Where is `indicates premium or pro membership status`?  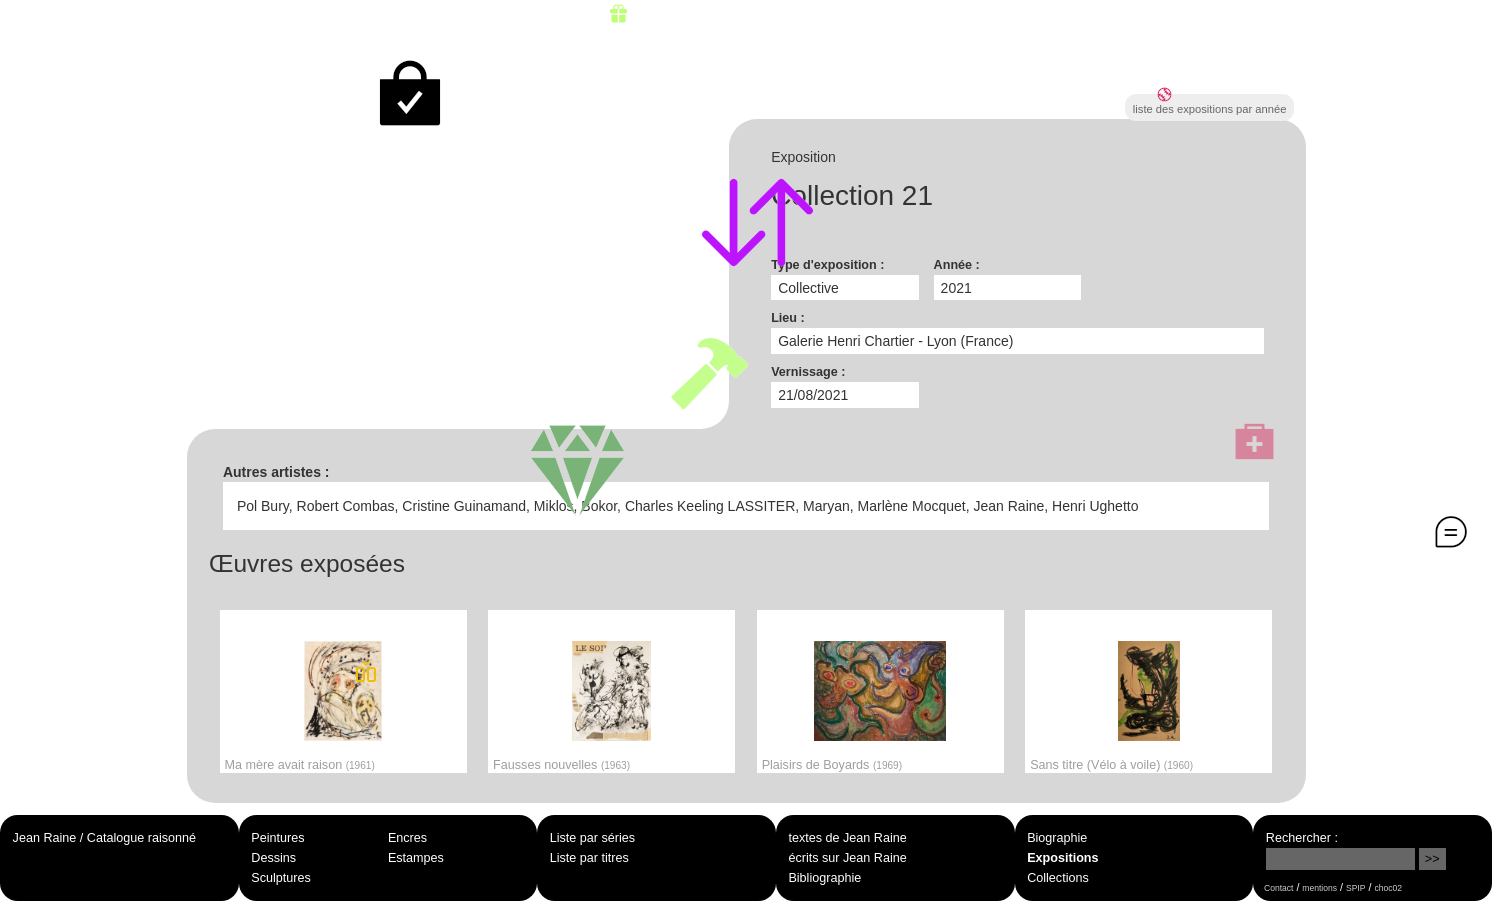
indicates premium or pro membership status is located at coordinates (577, 470).